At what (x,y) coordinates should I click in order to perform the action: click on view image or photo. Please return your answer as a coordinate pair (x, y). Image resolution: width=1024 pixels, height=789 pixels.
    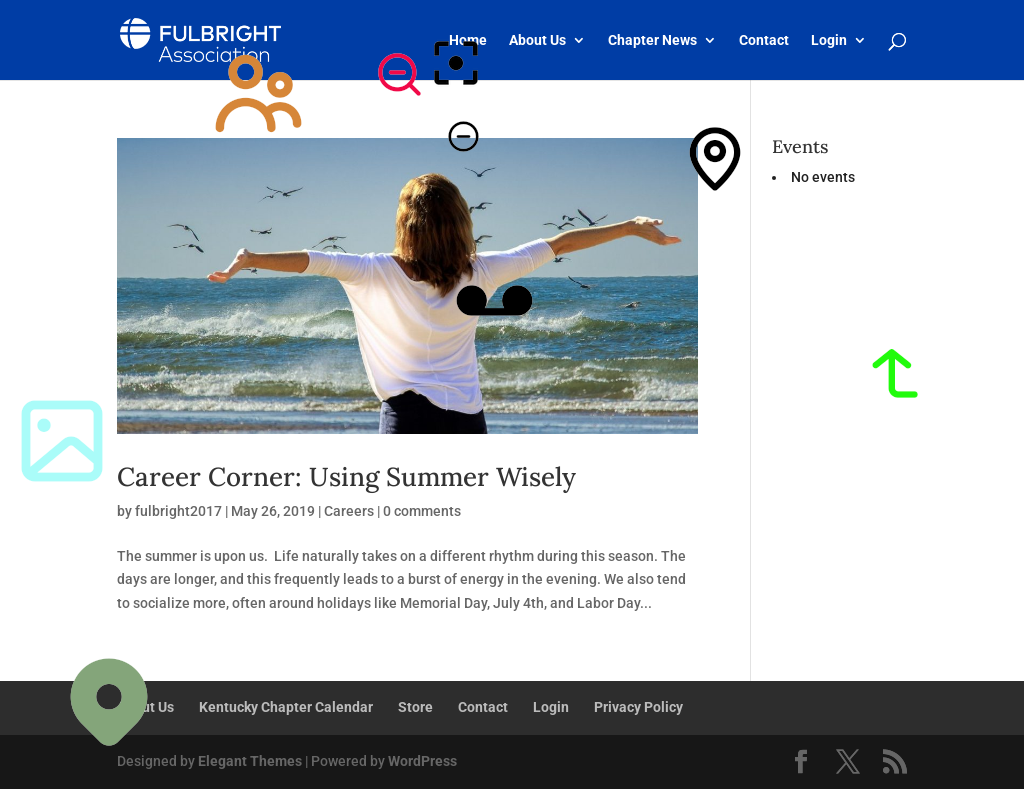
    Looking at the image, I should click on (62, 441).